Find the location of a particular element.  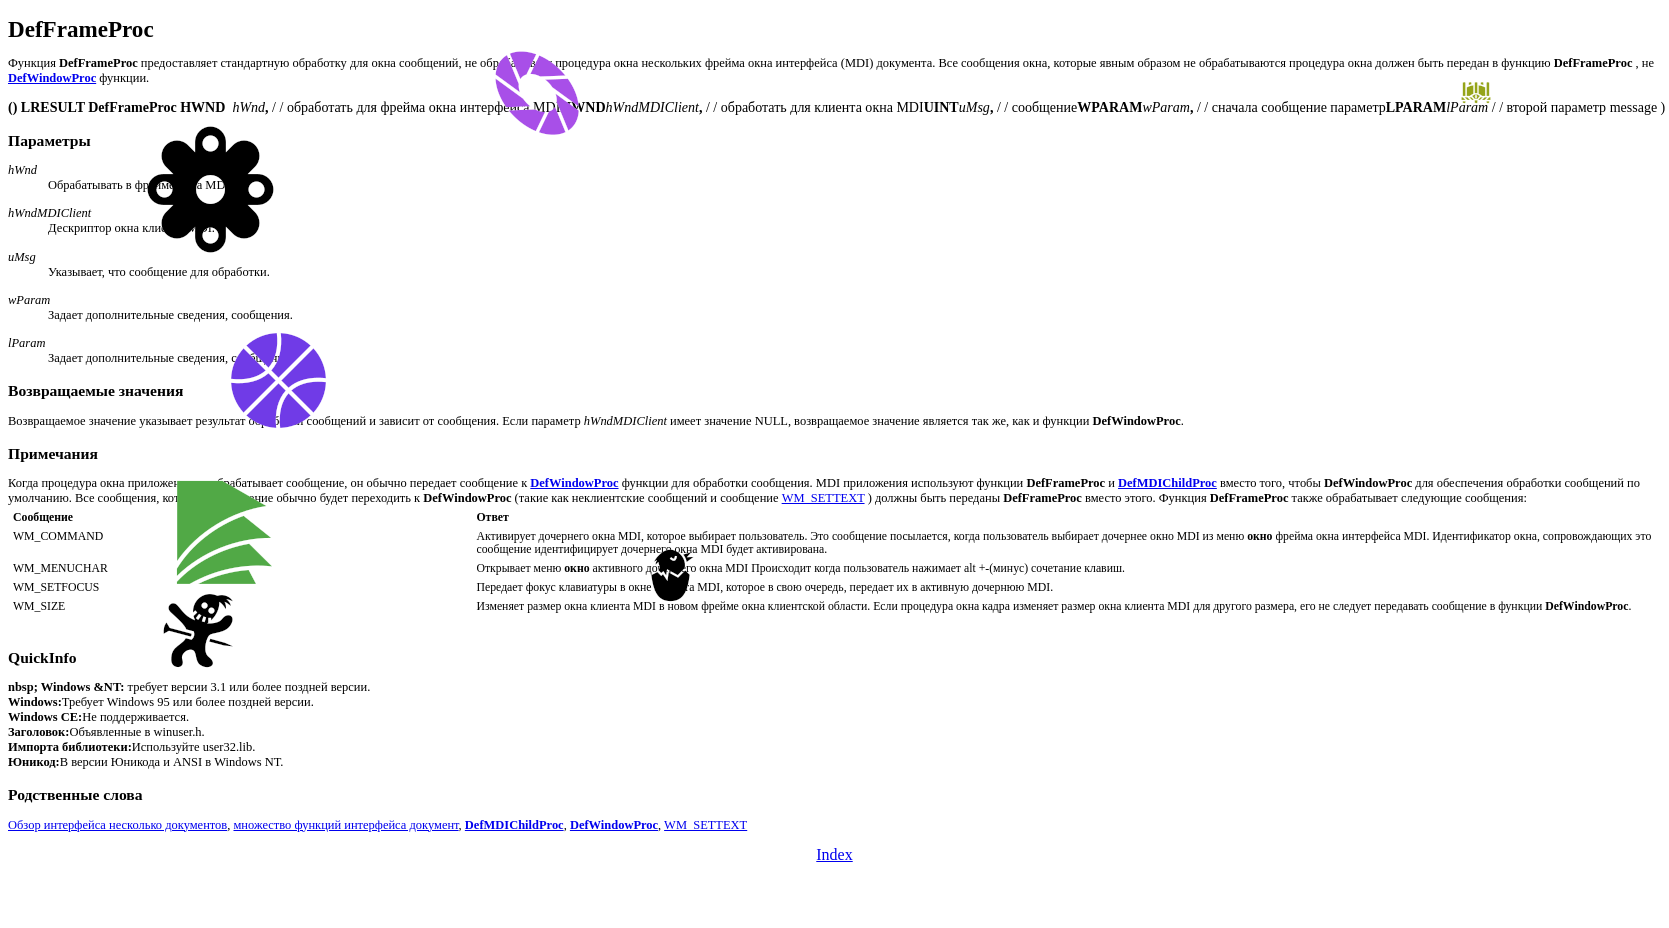

adjust camera aperture settings is located at coordinates (537, 93).